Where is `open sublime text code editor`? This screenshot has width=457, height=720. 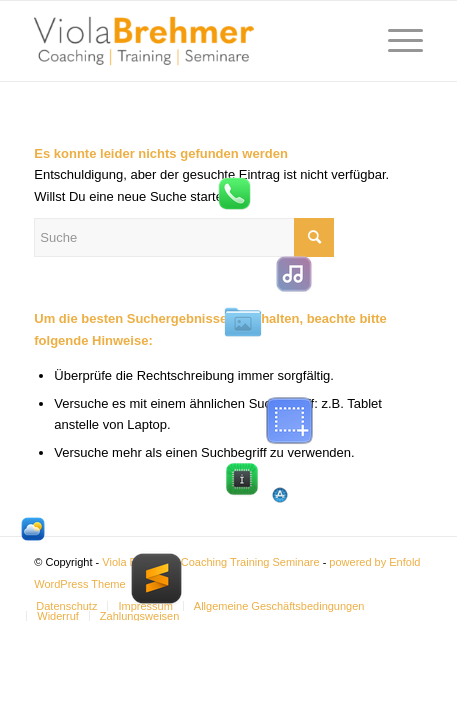
open sublime text code editor is located at coordinates (156, 578).